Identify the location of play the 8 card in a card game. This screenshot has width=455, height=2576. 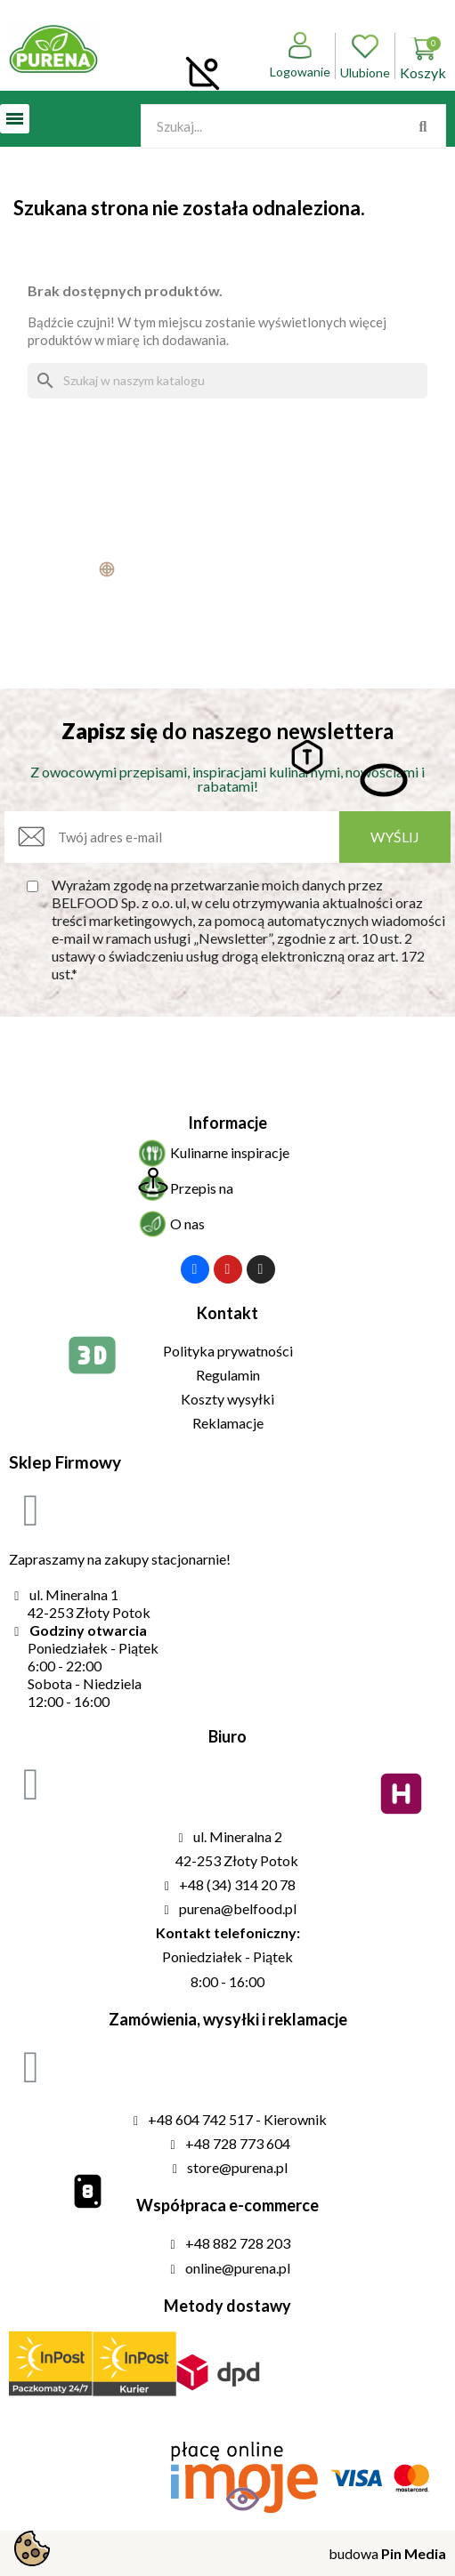
(87, 2191).